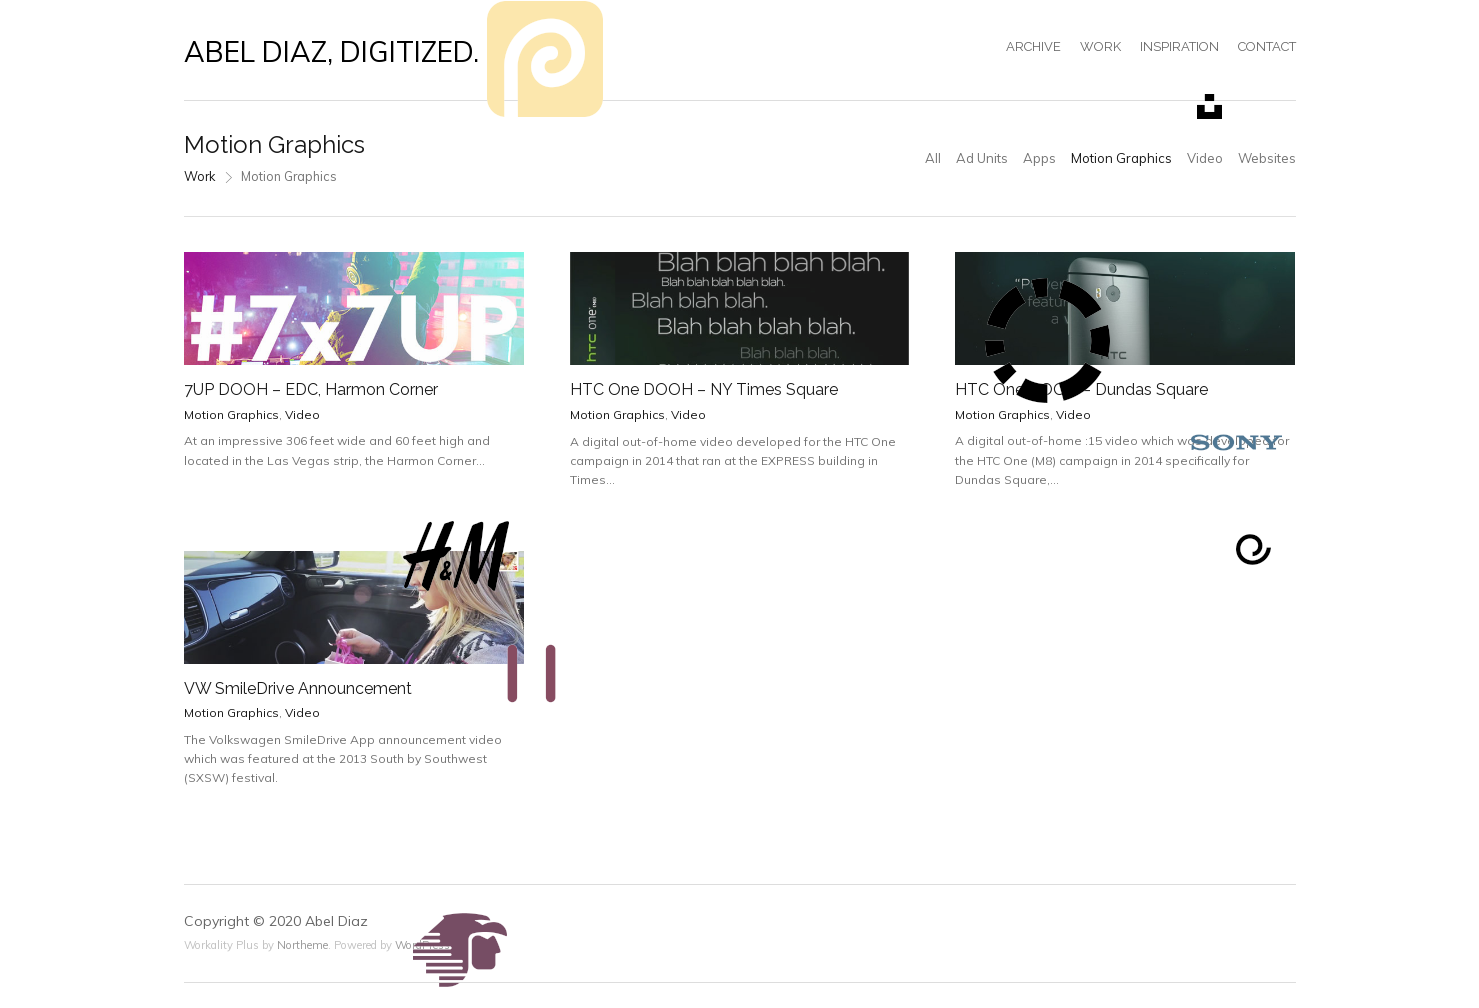  I want to click on pause media playback, so click(531, 673).